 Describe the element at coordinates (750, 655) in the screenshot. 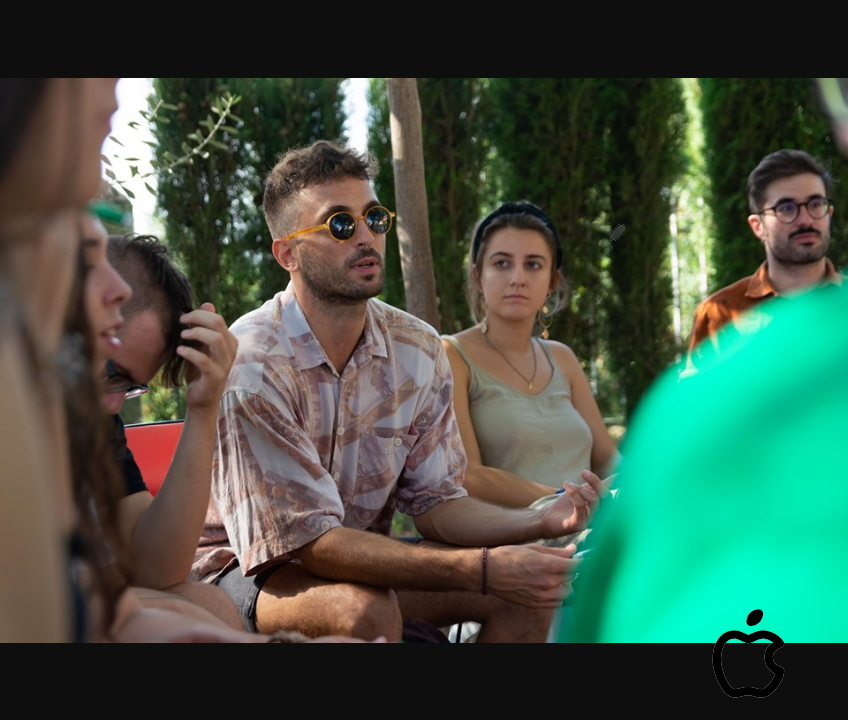

I see `apple brand or product identifier` at that location.